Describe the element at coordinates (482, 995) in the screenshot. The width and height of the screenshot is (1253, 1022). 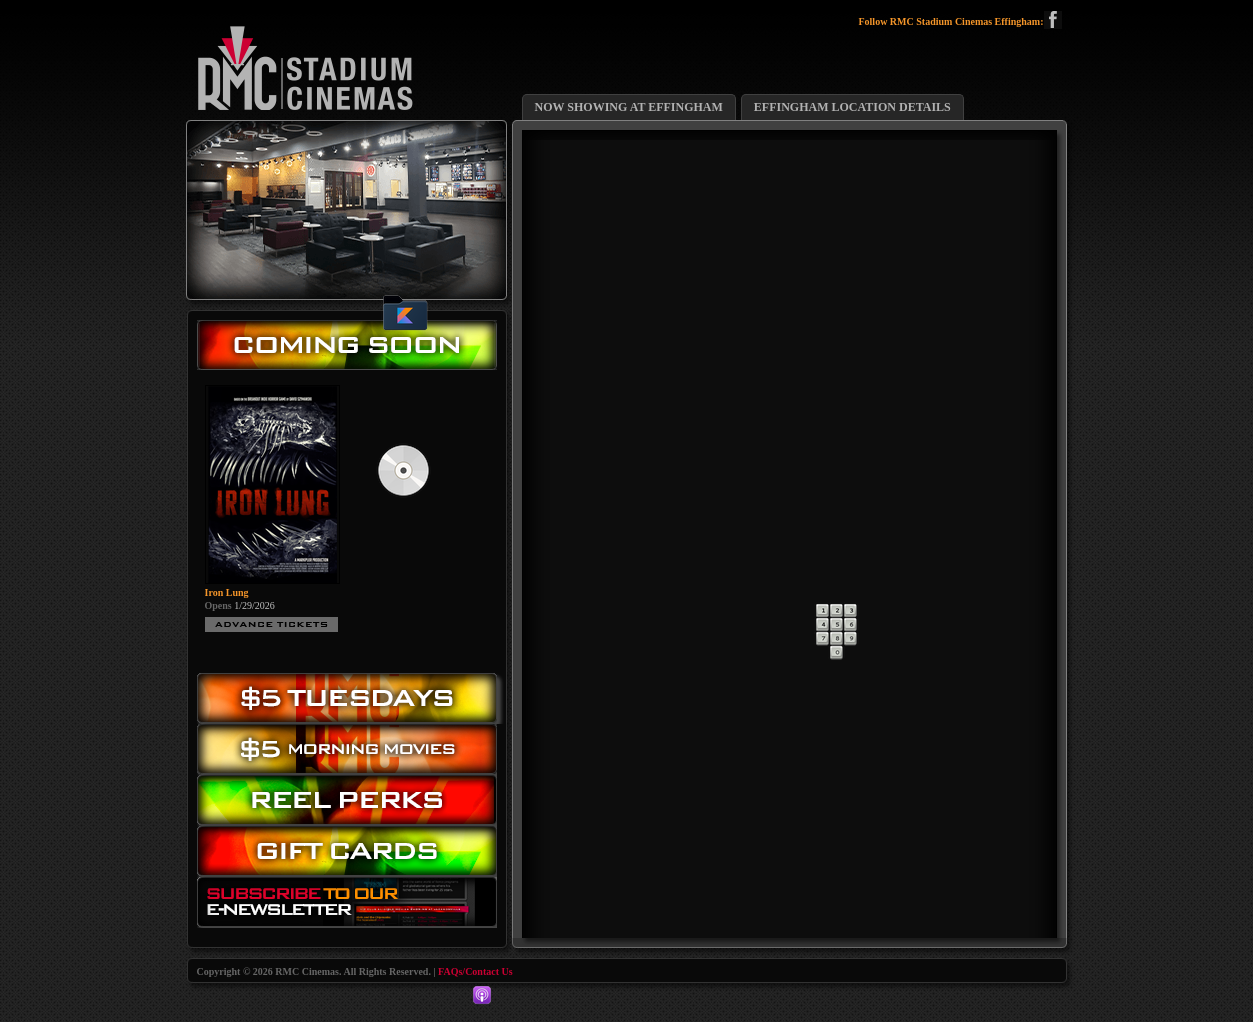
I see `open the podcasts app` at that location.